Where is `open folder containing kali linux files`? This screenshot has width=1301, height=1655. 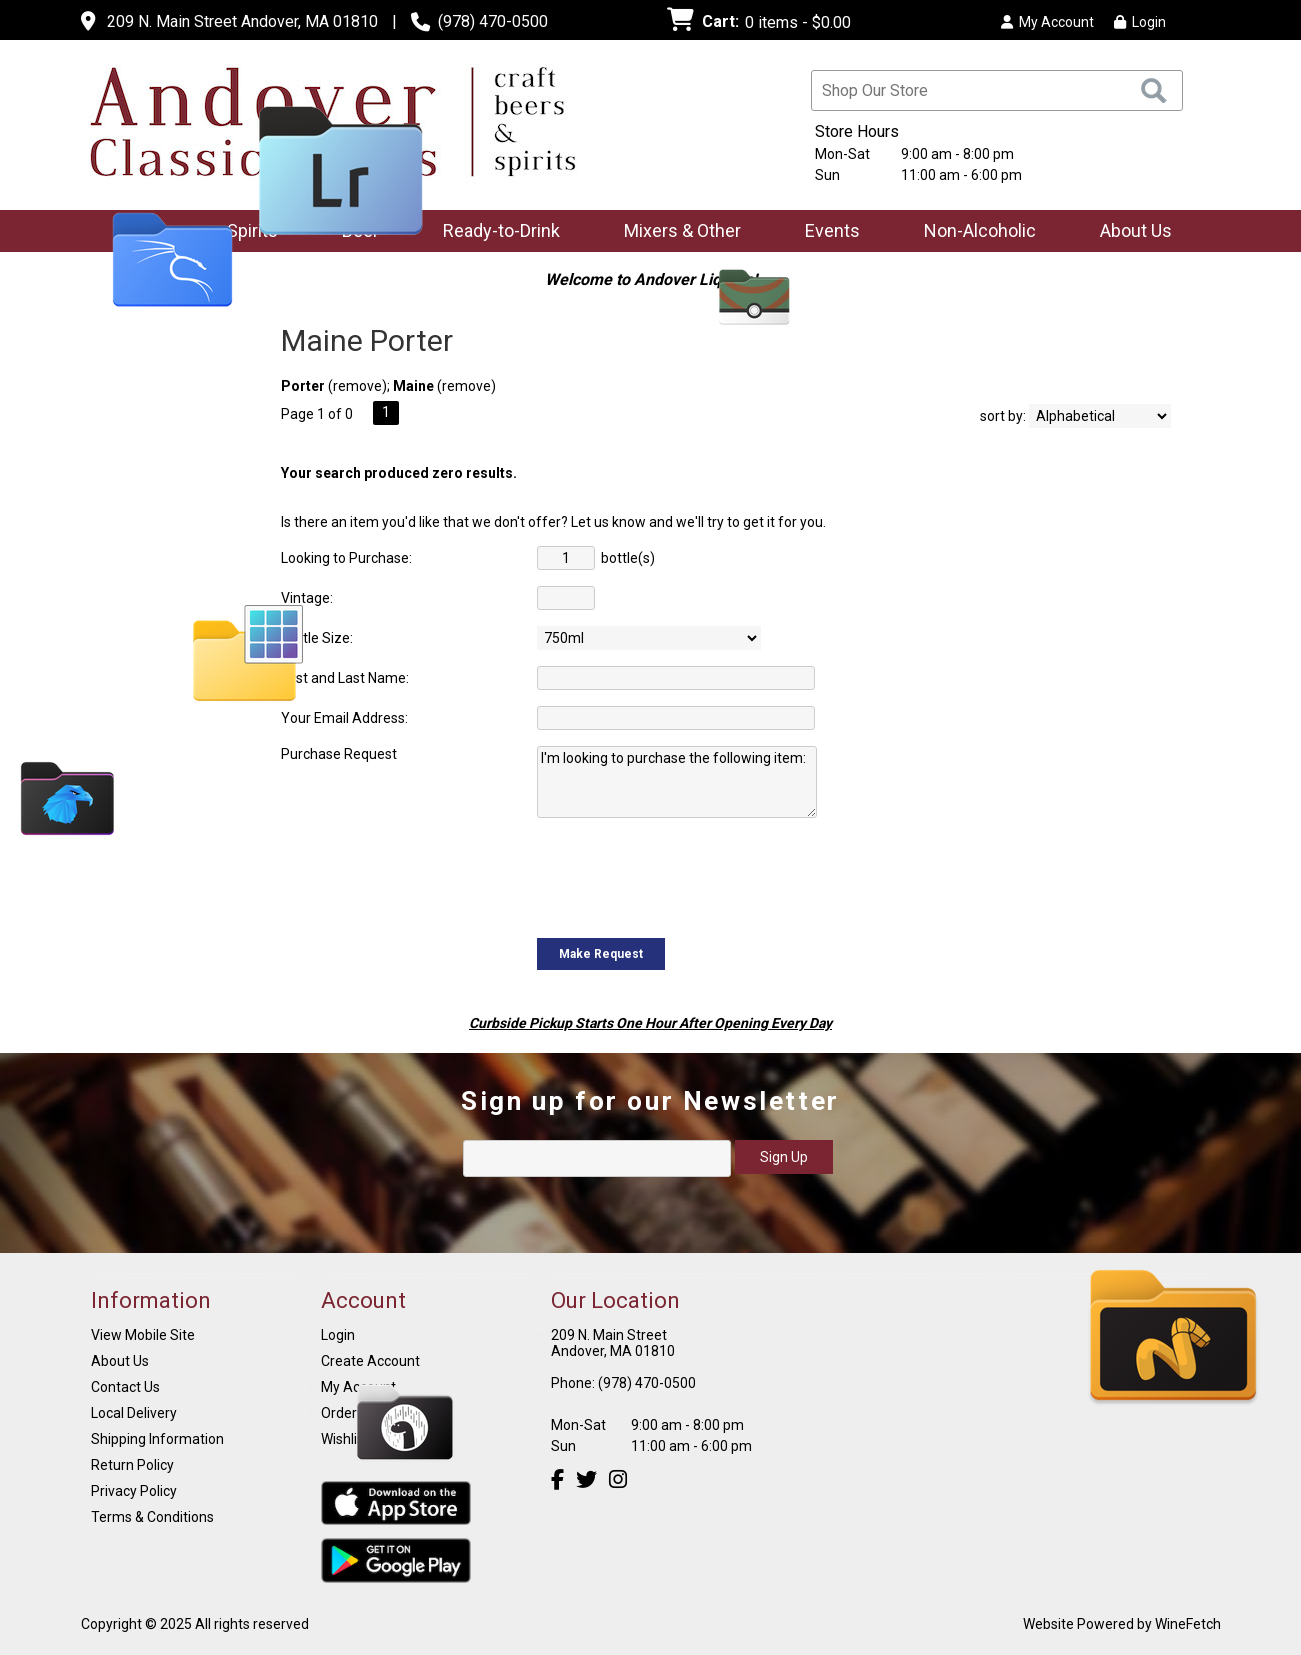 open folder containing kali linux files is located at coordinates (172, 263).